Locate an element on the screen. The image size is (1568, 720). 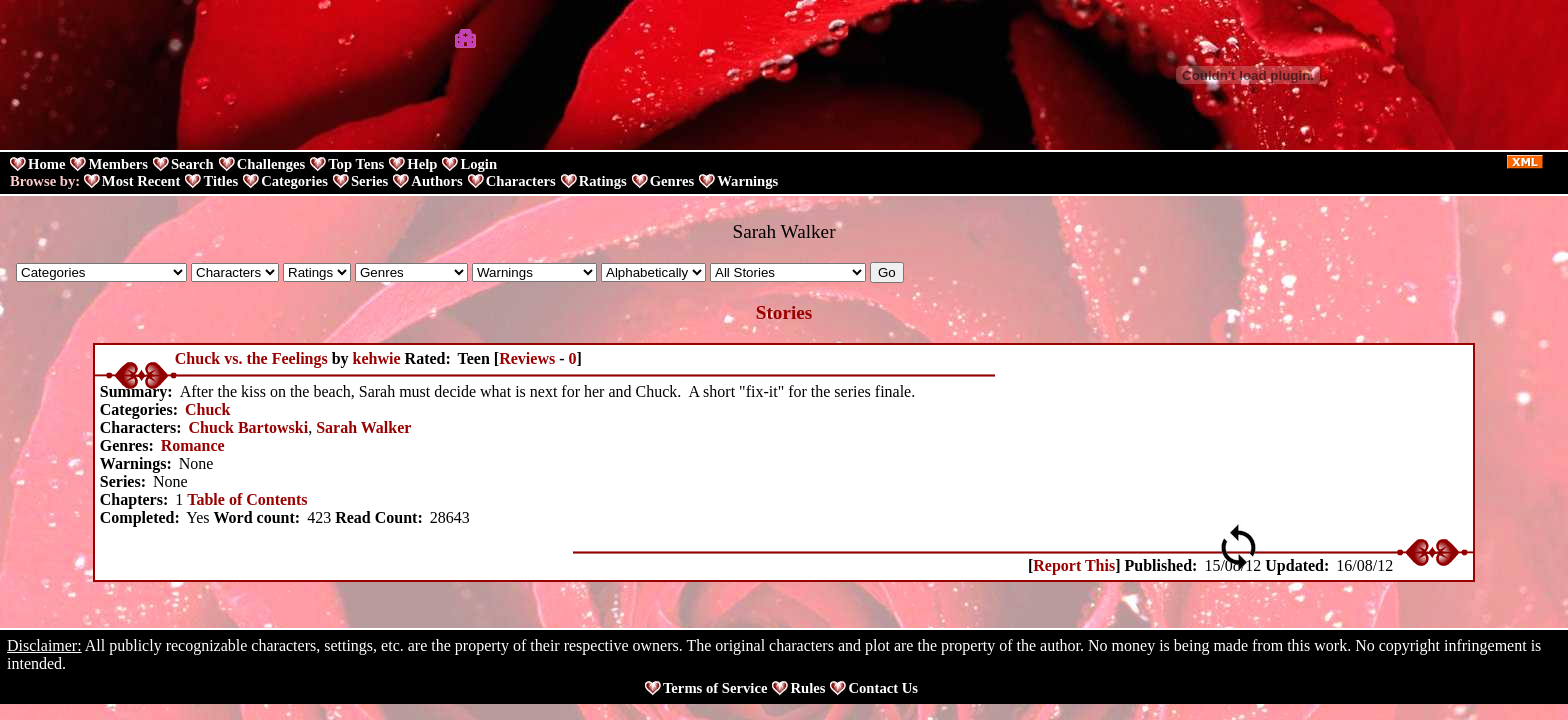
enable repeat or loop playback is located at coordinates (1238, 547).